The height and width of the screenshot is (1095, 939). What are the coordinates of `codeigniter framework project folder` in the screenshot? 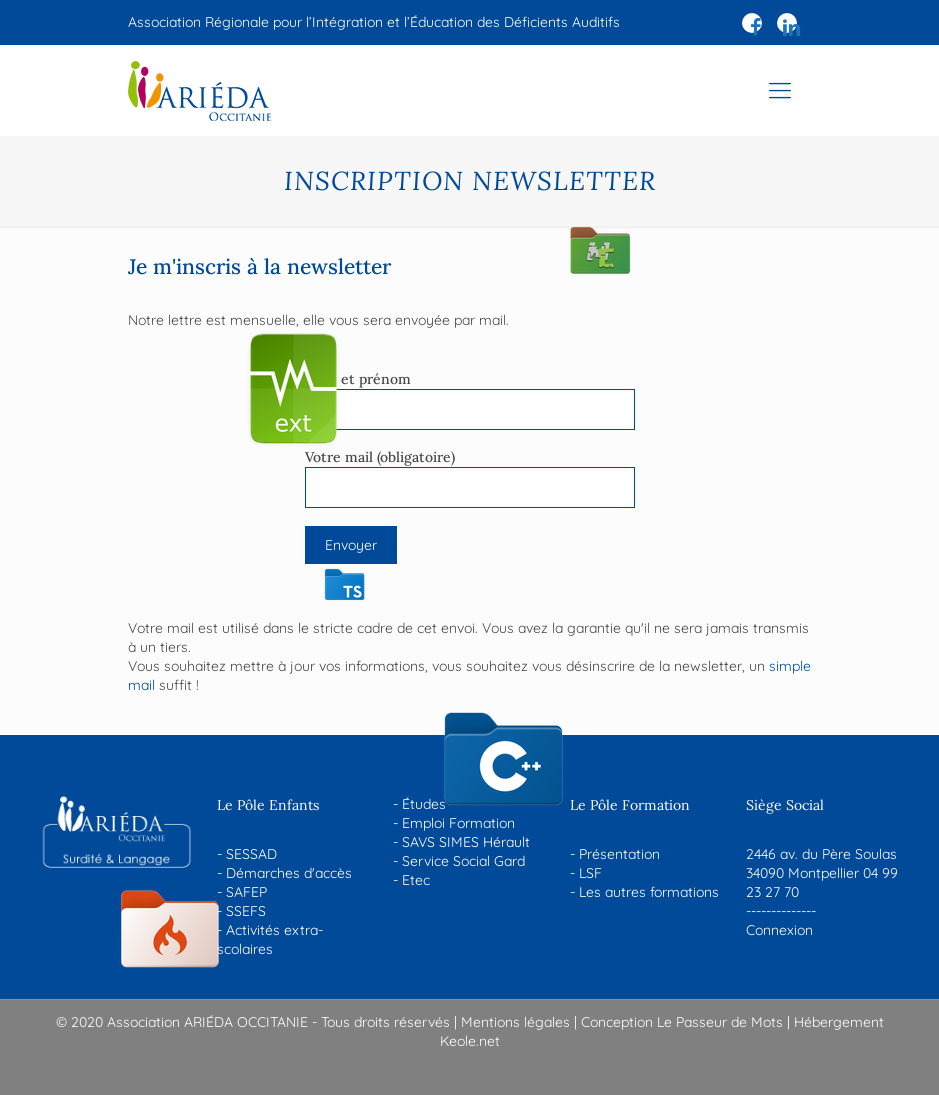 It's located at (169, 931).